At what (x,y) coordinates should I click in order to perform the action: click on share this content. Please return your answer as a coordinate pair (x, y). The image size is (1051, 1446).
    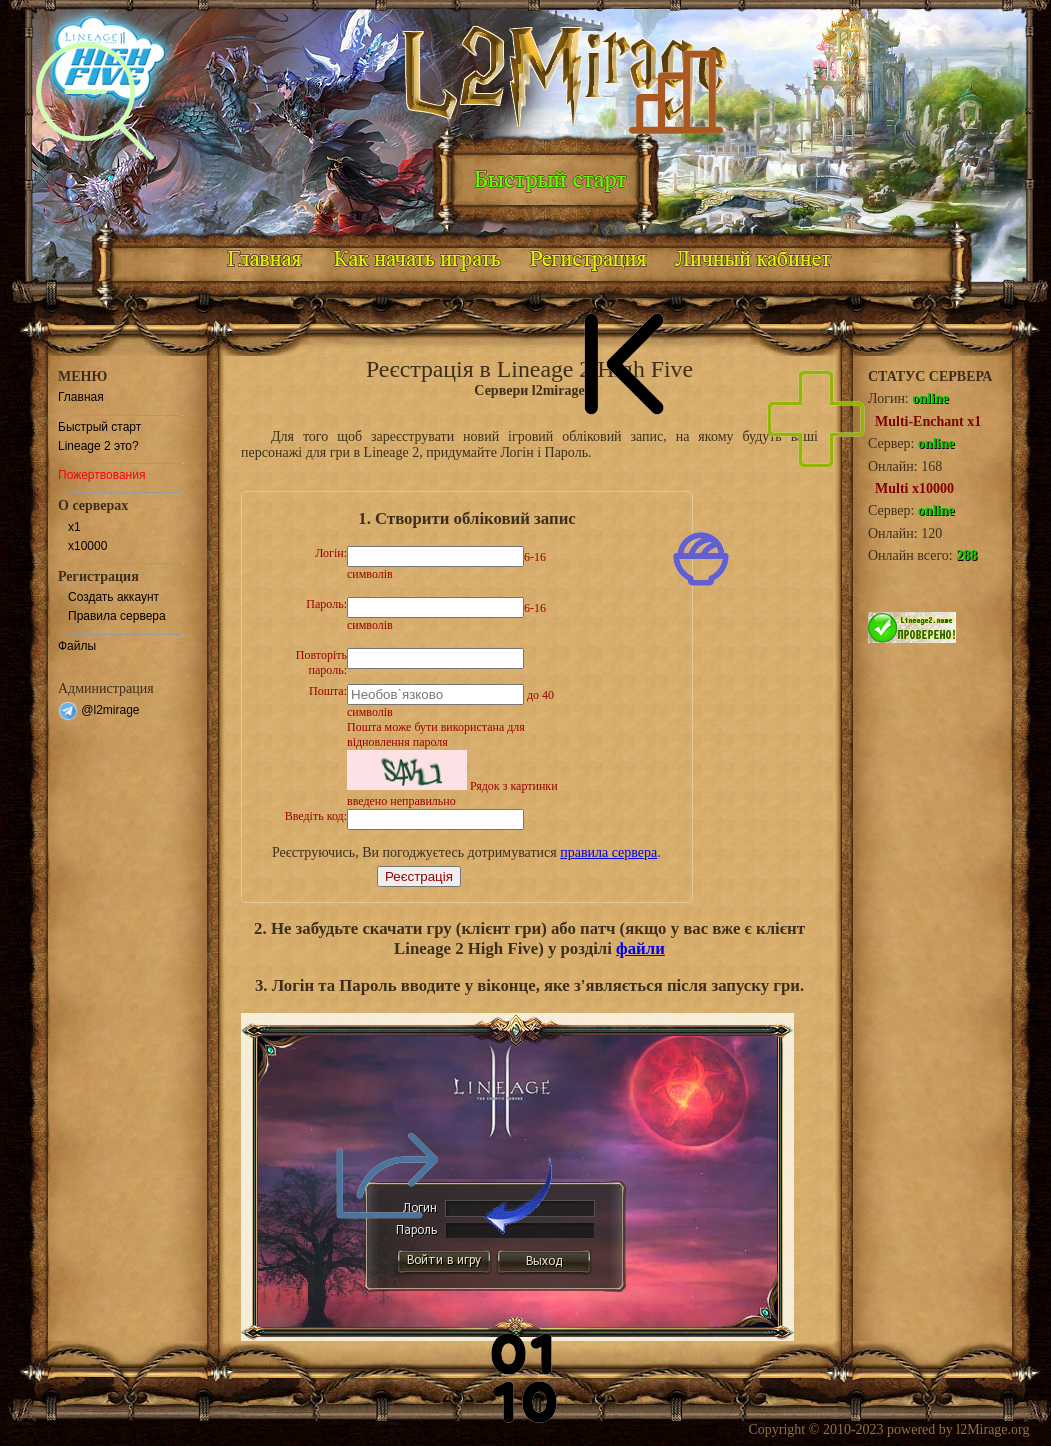
    Looking at the image, I should click on (387, 1171).